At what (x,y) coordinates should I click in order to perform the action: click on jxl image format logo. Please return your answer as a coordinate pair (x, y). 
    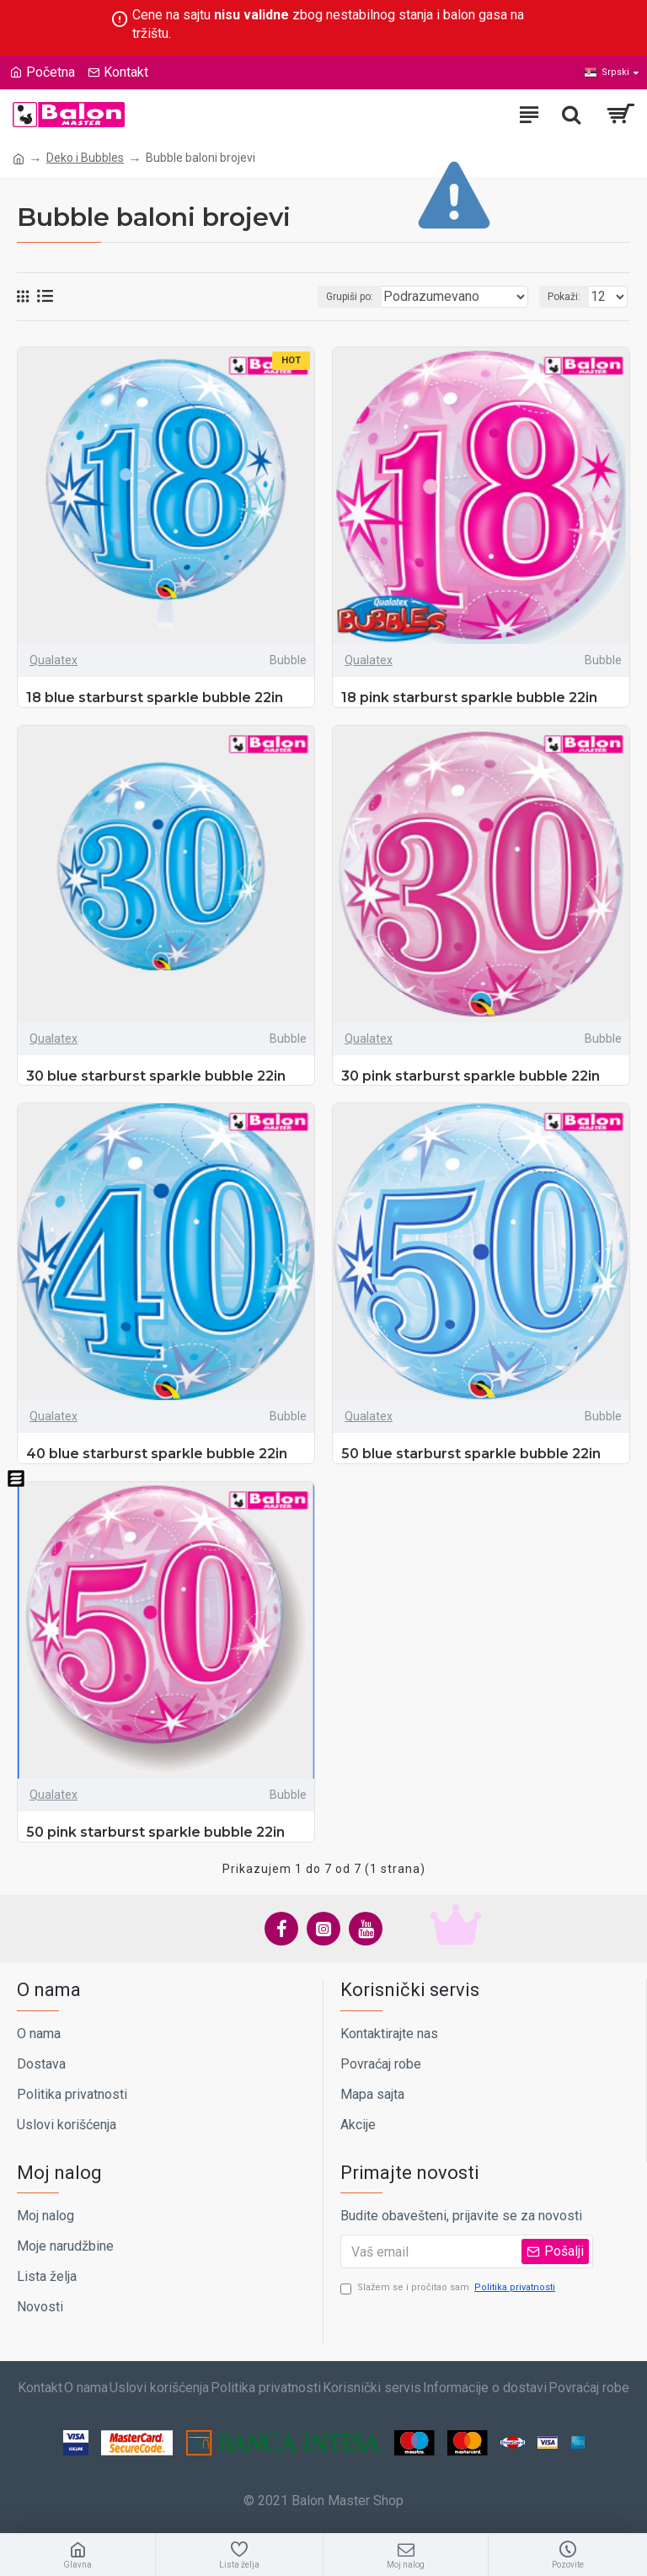
    Looking at the image, I should click on (16, 1479).